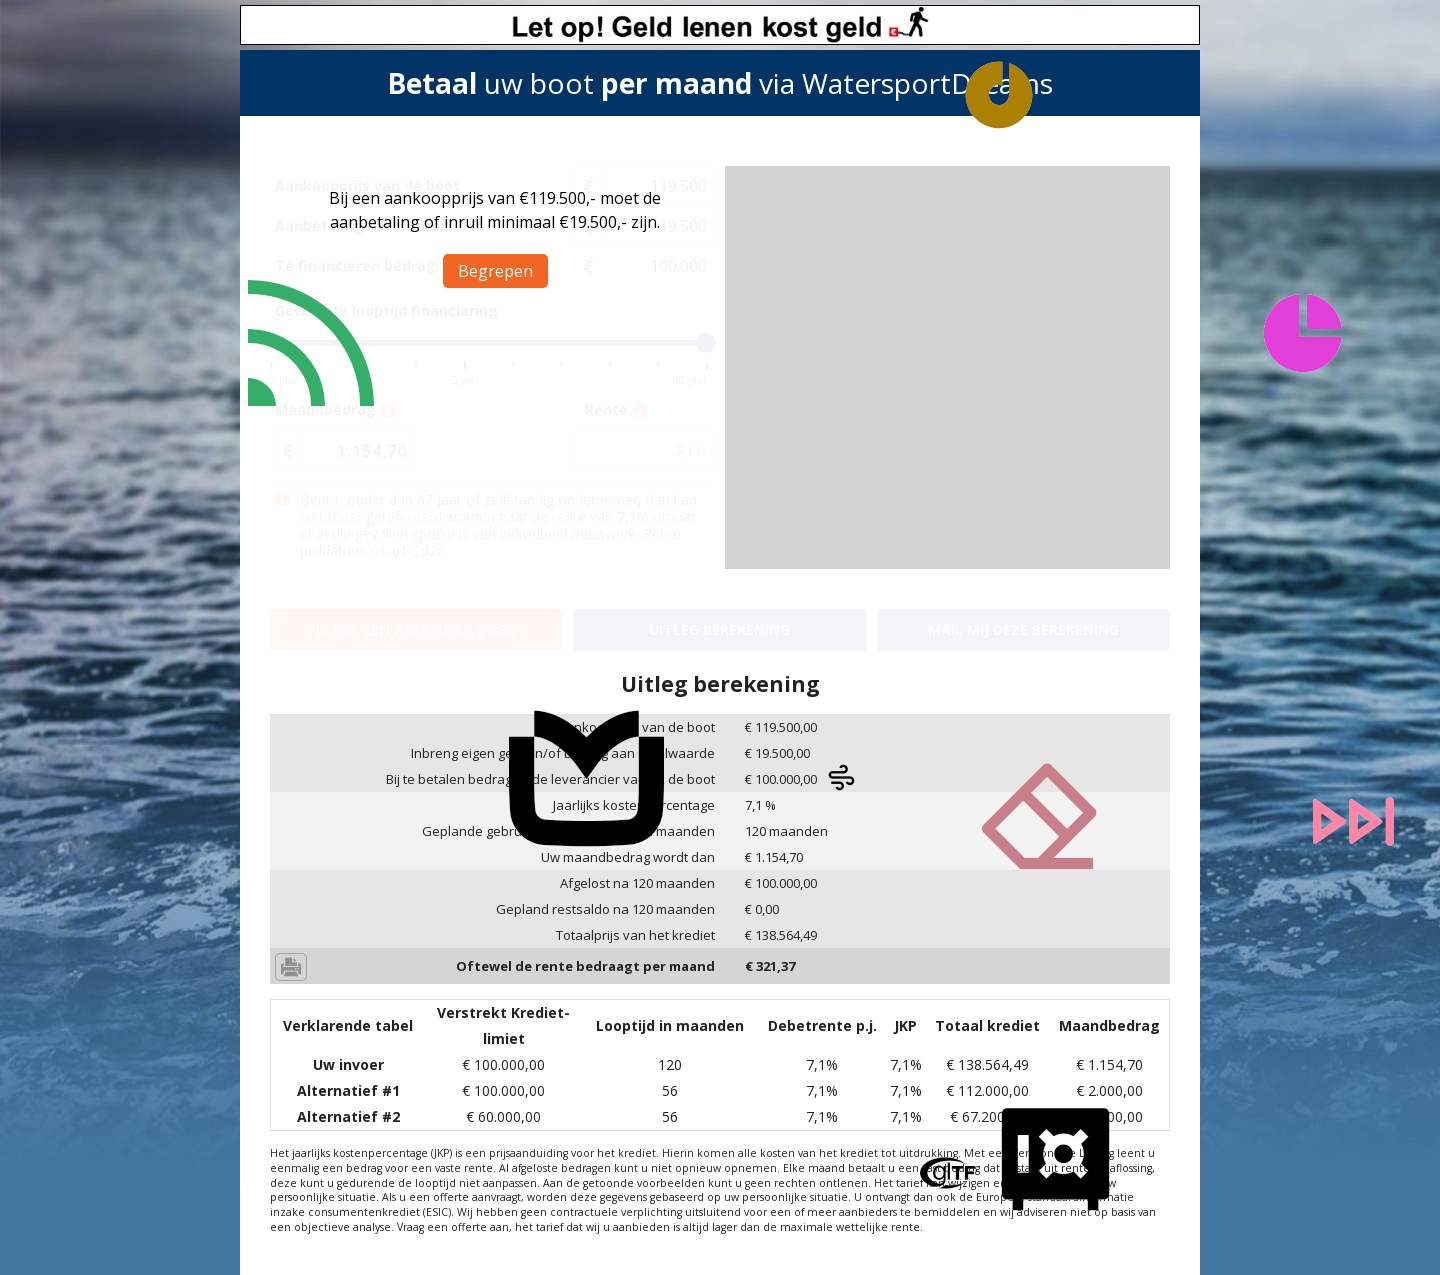 Image resolution: width=1440 pixels, height=1275 pixels. I want to click on skip to the end of the current track, so click(1353, 821).